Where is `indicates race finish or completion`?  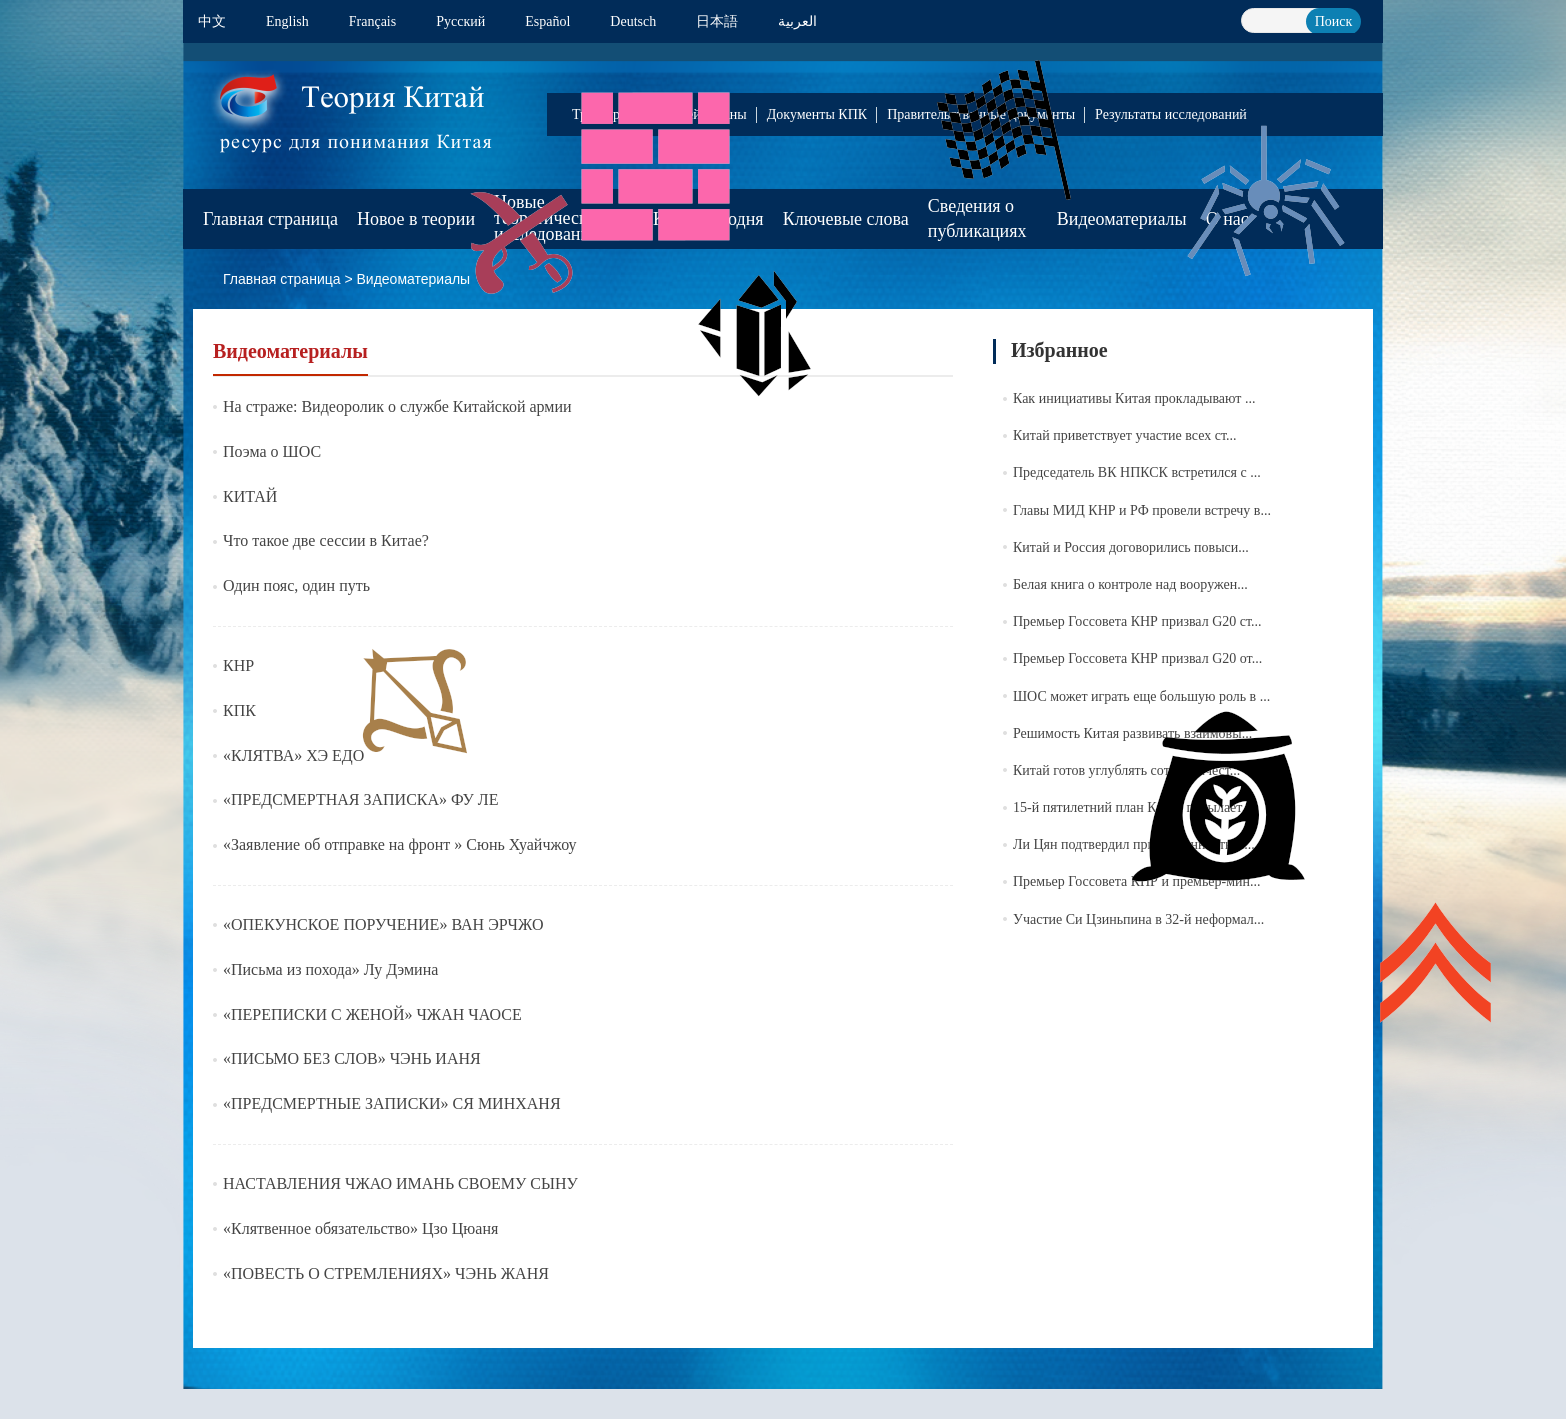
indicates race finish or completion is located at coordinates (1004, 130).